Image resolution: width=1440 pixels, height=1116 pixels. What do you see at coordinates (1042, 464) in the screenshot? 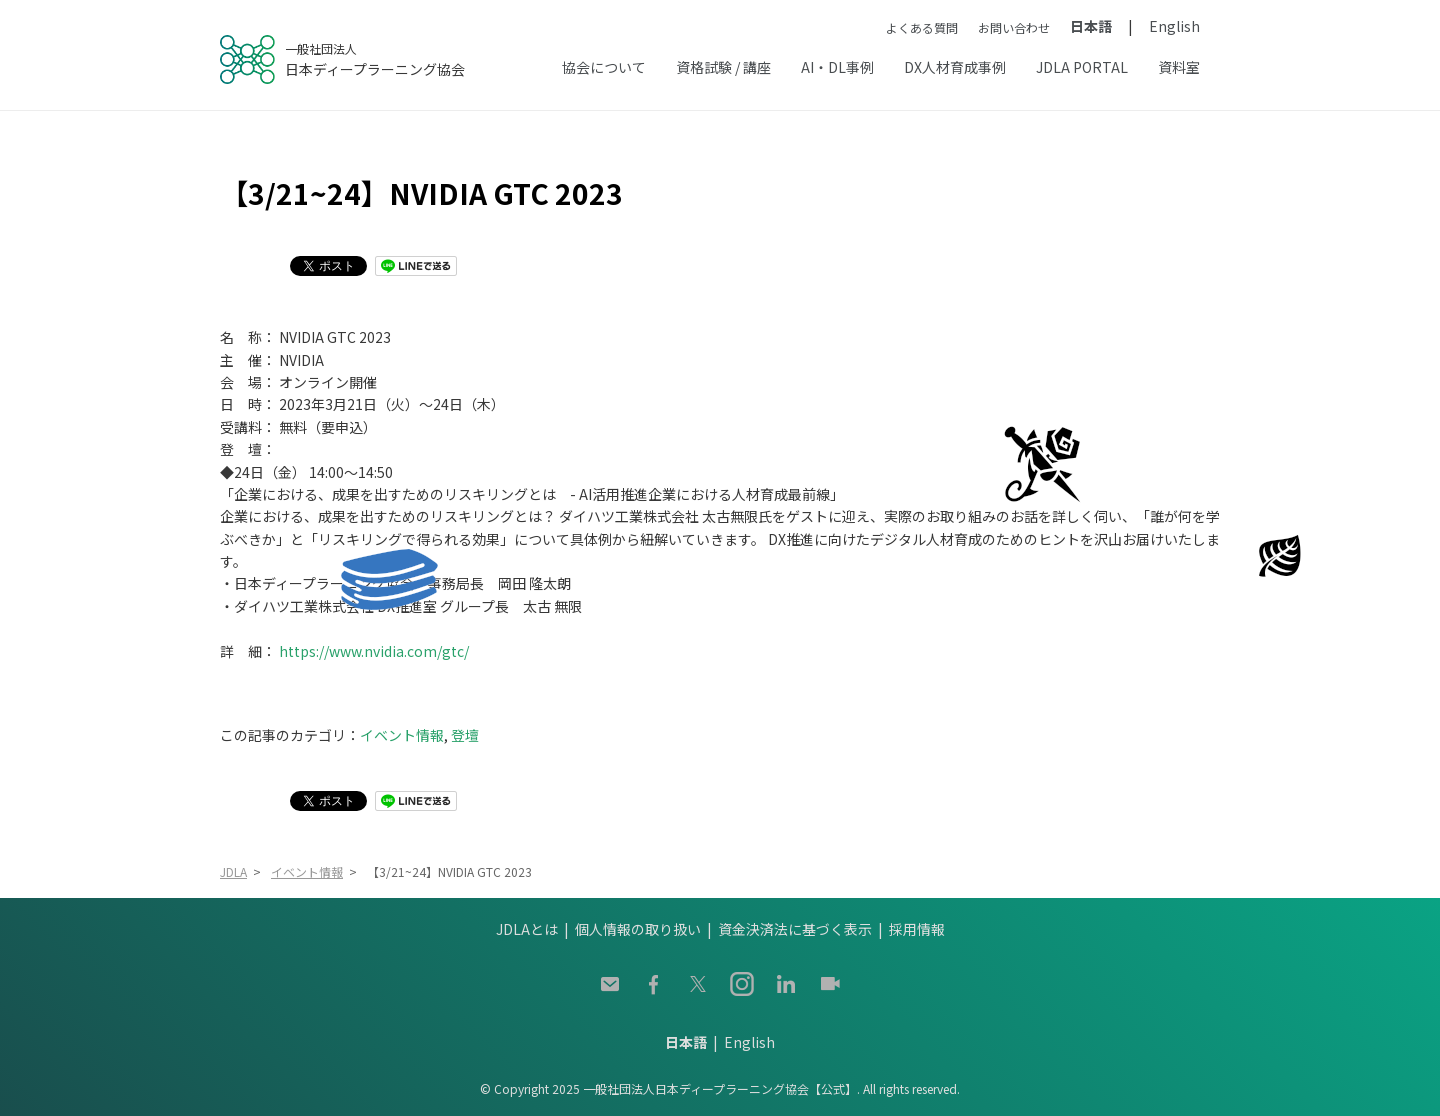
I see `select rogue or assassin character class` at bounding box center [1042, 464].